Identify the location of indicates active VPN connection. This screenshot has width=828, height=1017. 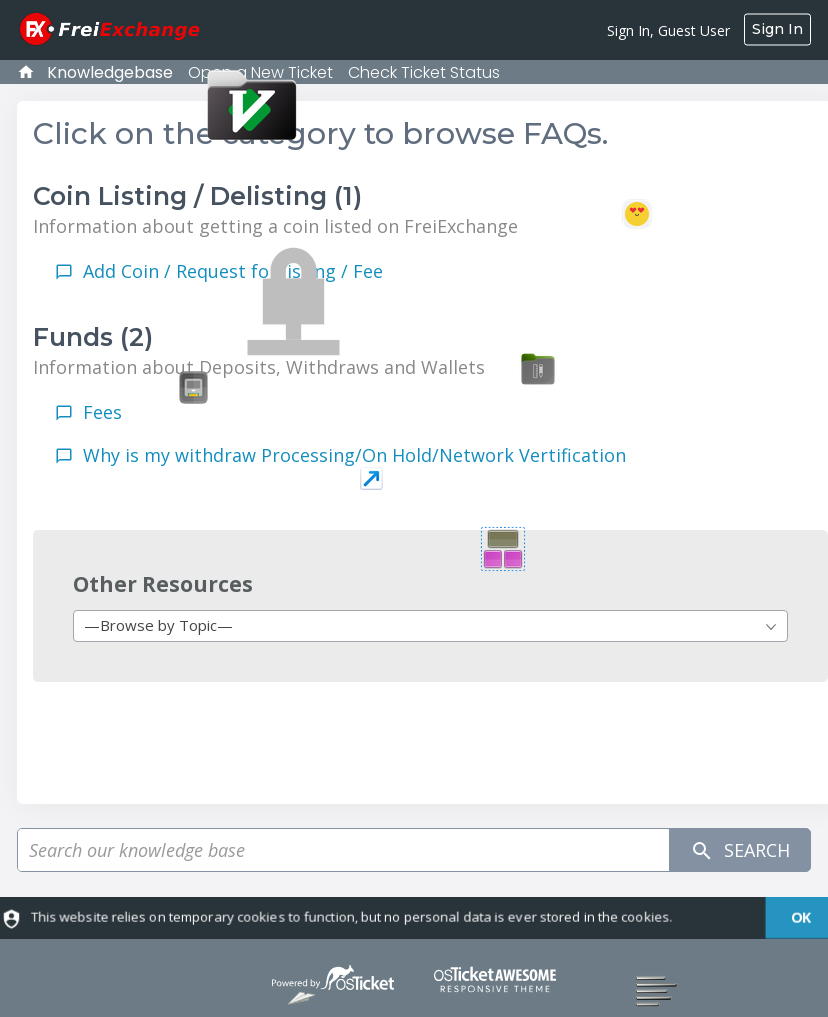
(293, 301).